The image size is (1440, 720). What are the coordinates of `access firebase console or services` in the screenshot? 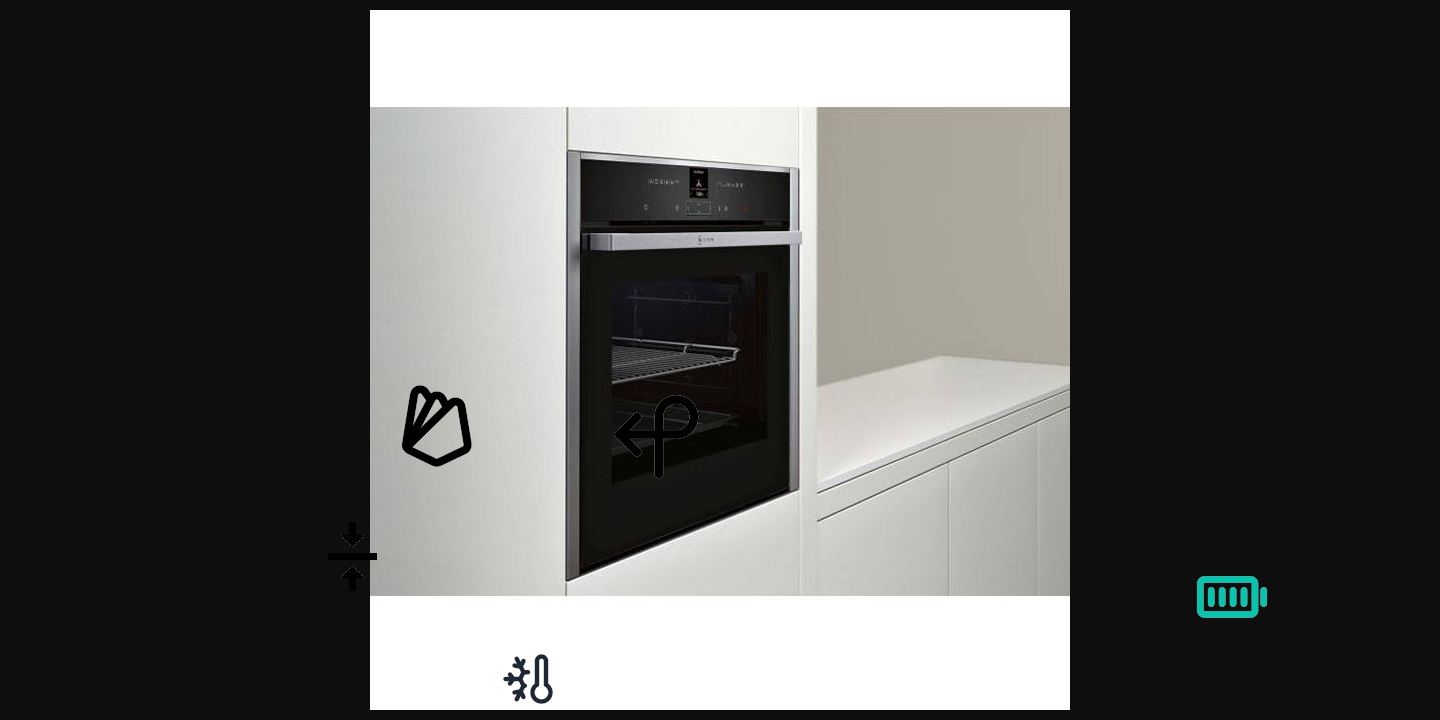 It's located at (437, 426).